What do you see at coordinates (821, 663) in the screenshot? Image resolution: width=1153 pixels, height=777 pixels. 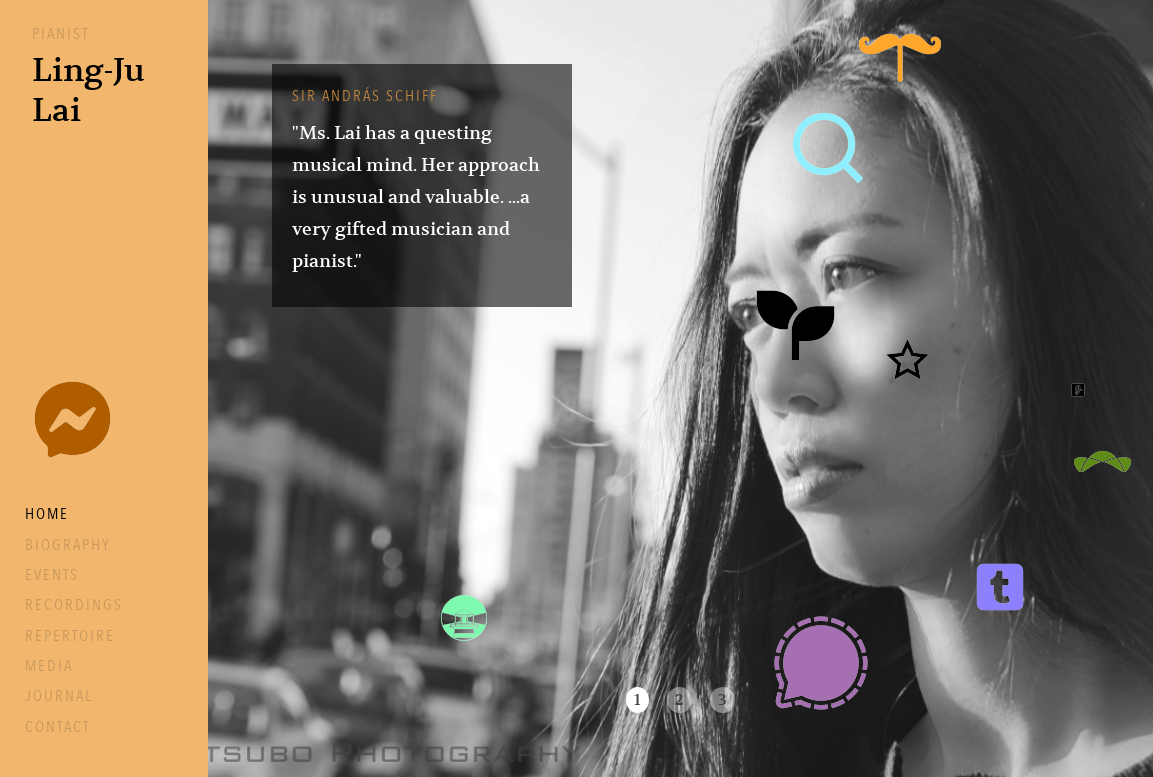 I see `open signal messenger app` at bounding box center [821, 663].